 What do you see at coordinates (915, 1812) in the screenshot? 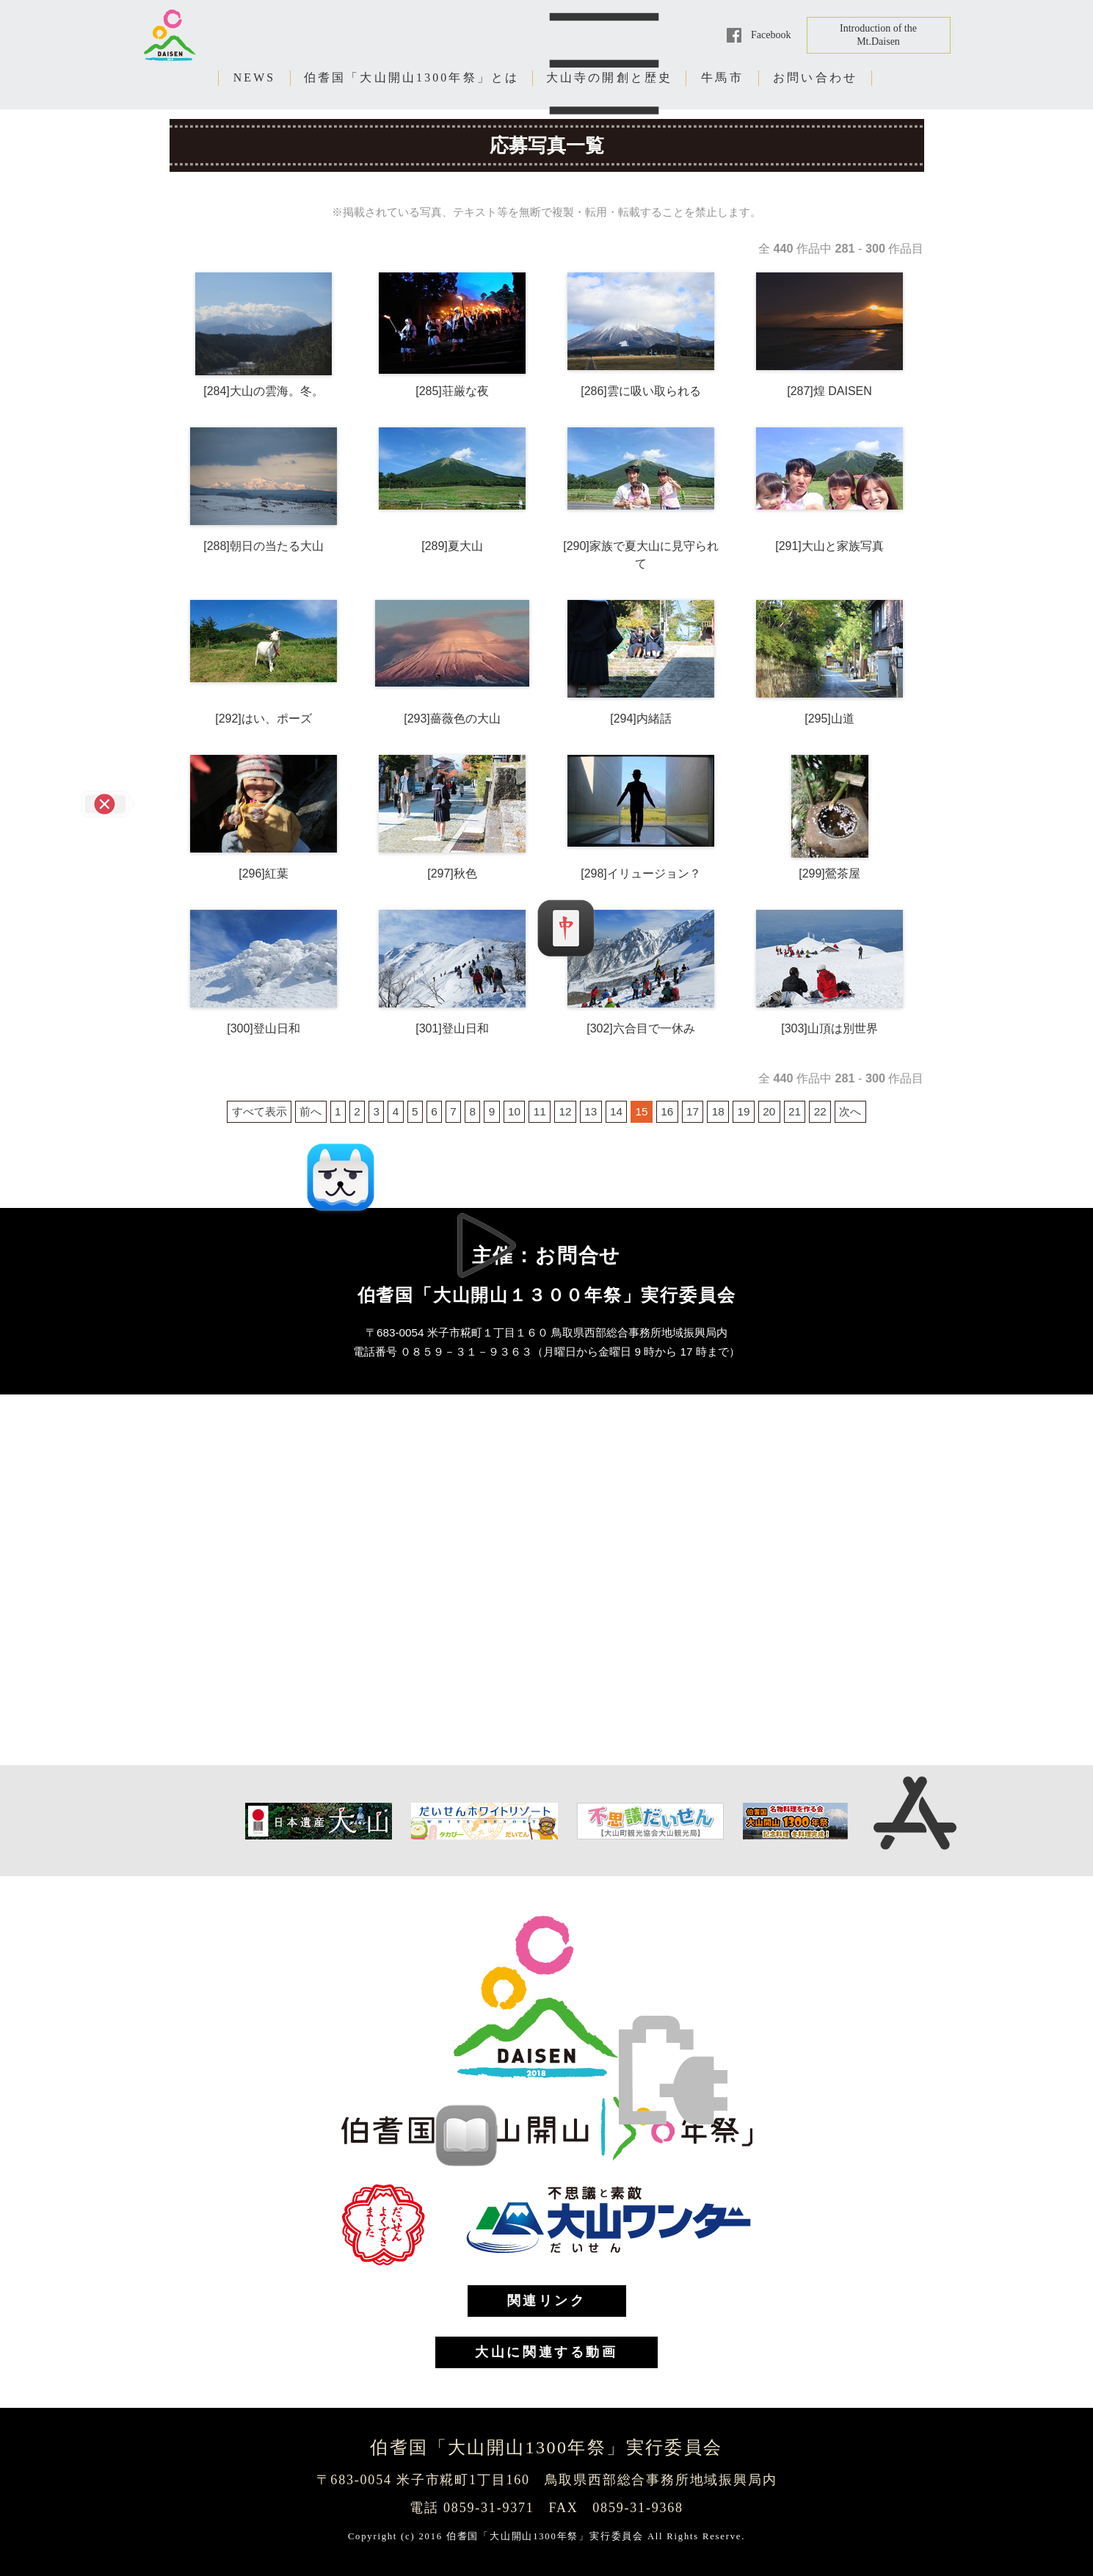
I see `open the app store` at bounding box center [915, 1812].